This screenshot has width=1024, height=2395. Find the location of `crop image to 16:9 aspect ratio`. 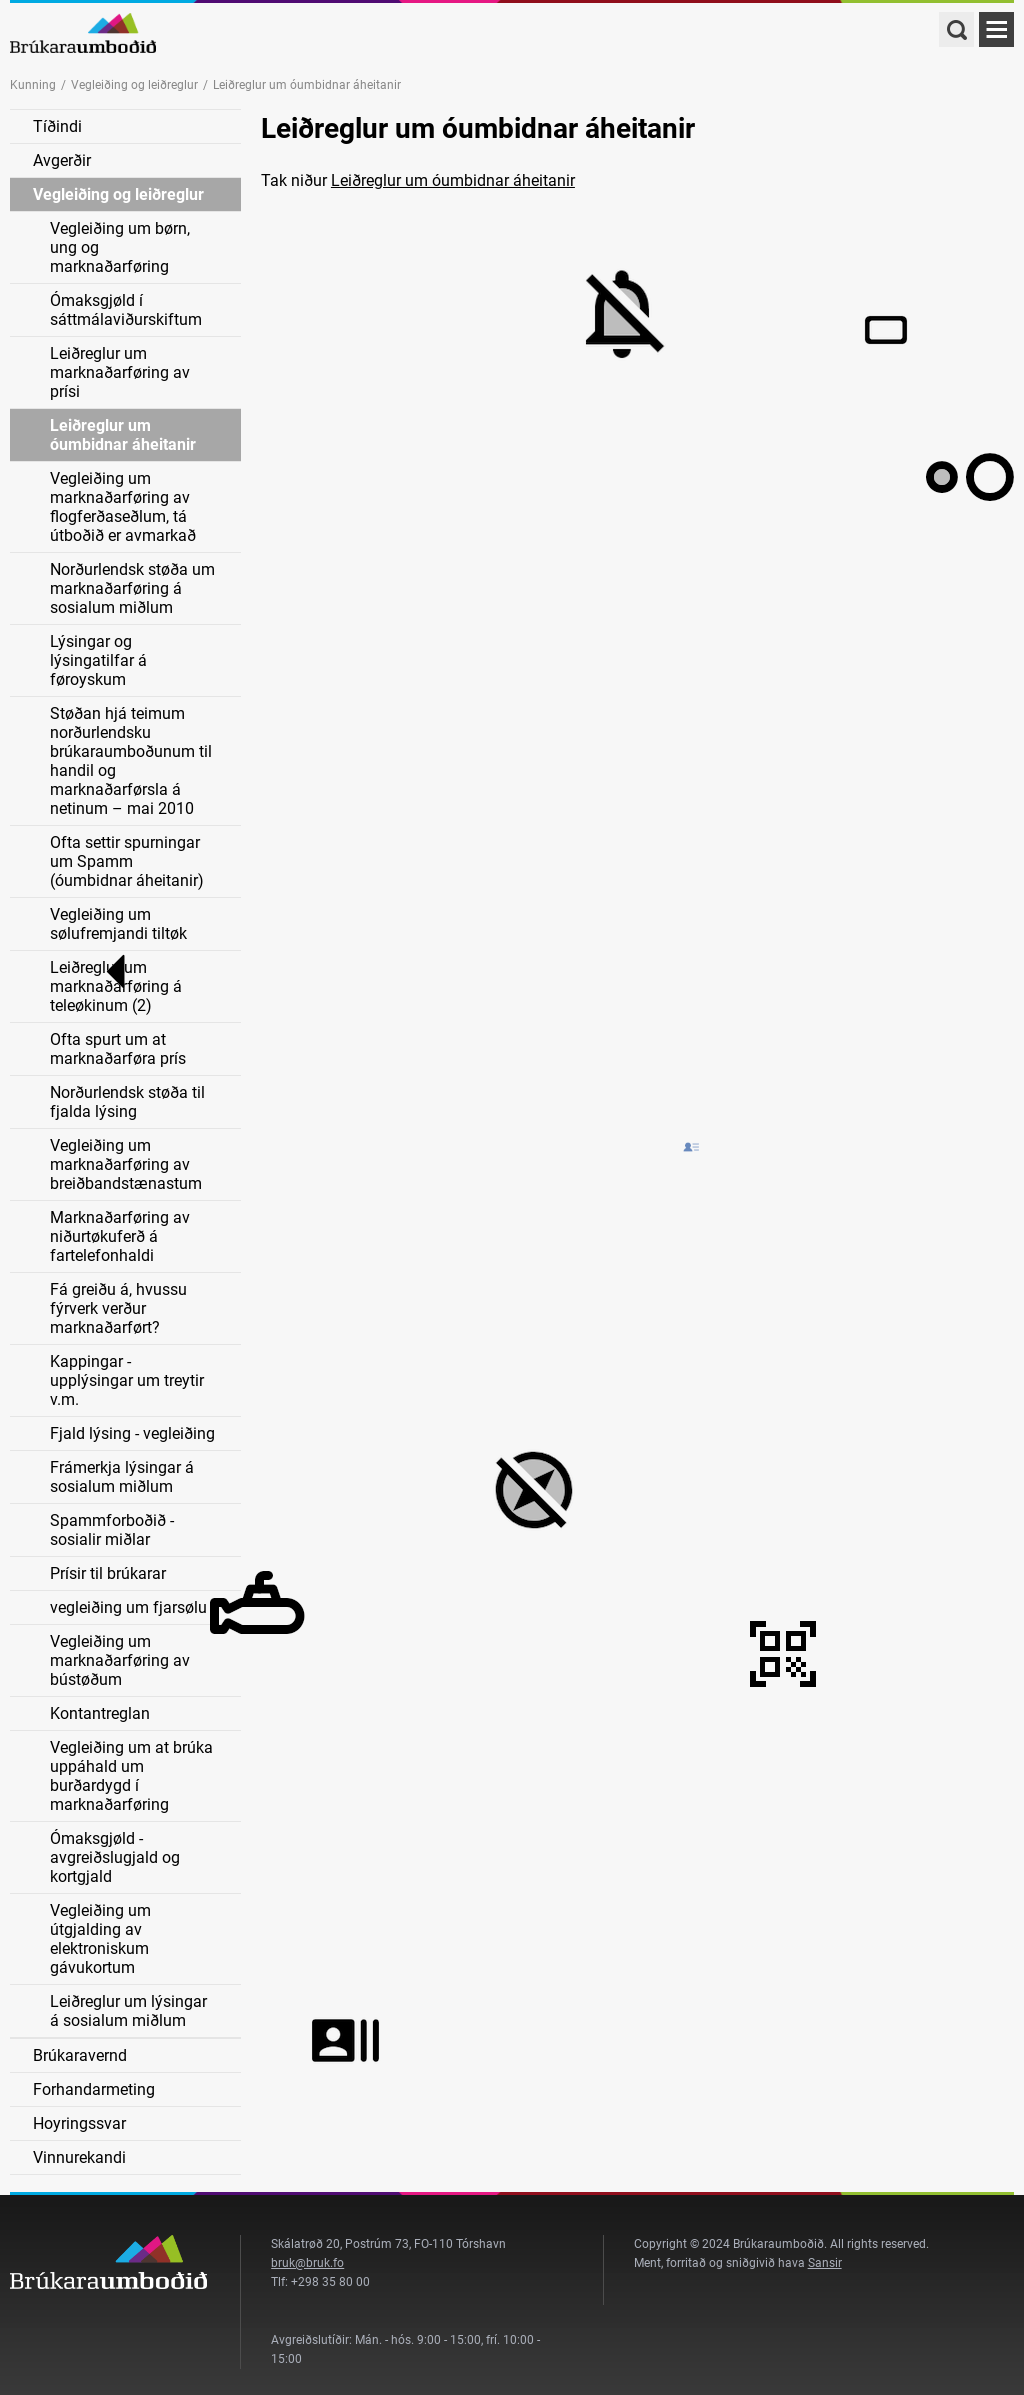

crop image to 16:9 aspect ratio is located at coordinates (886, 330).